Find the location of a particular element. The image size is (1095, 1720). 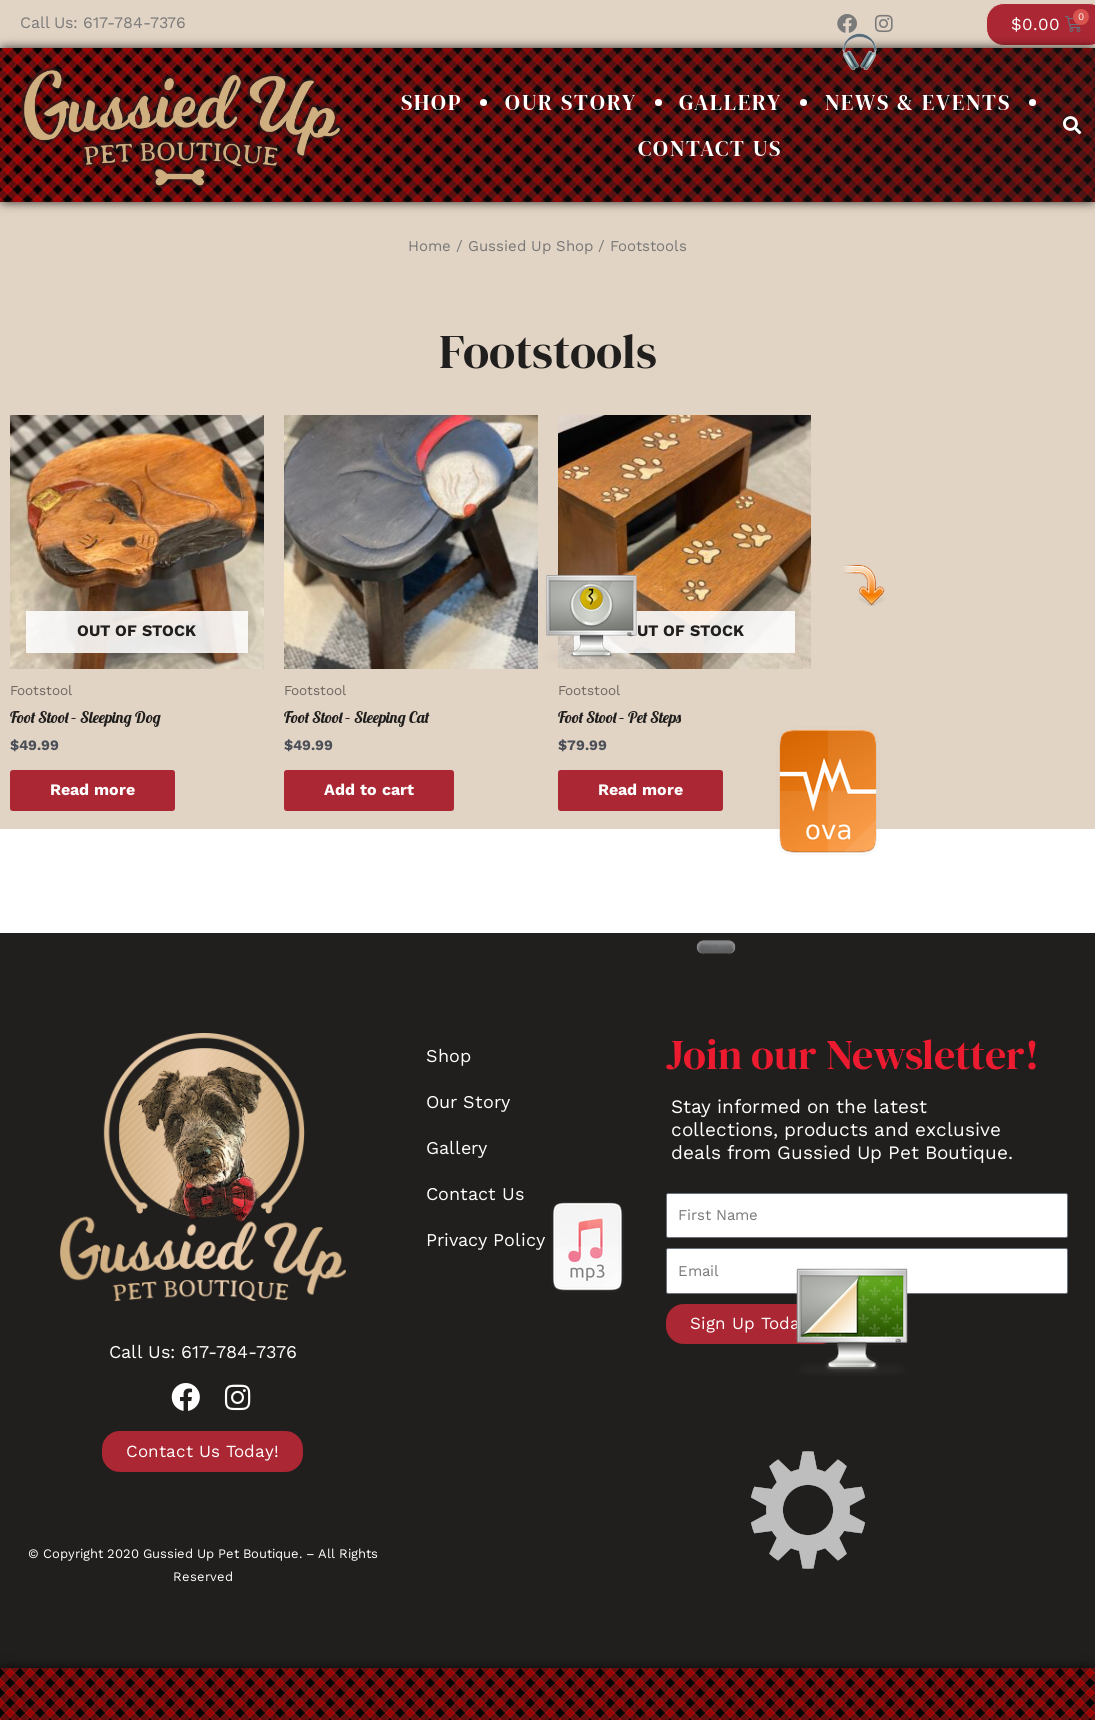

a VirtualBox appliance file (.ova format) is located at coordinates (828, 791).